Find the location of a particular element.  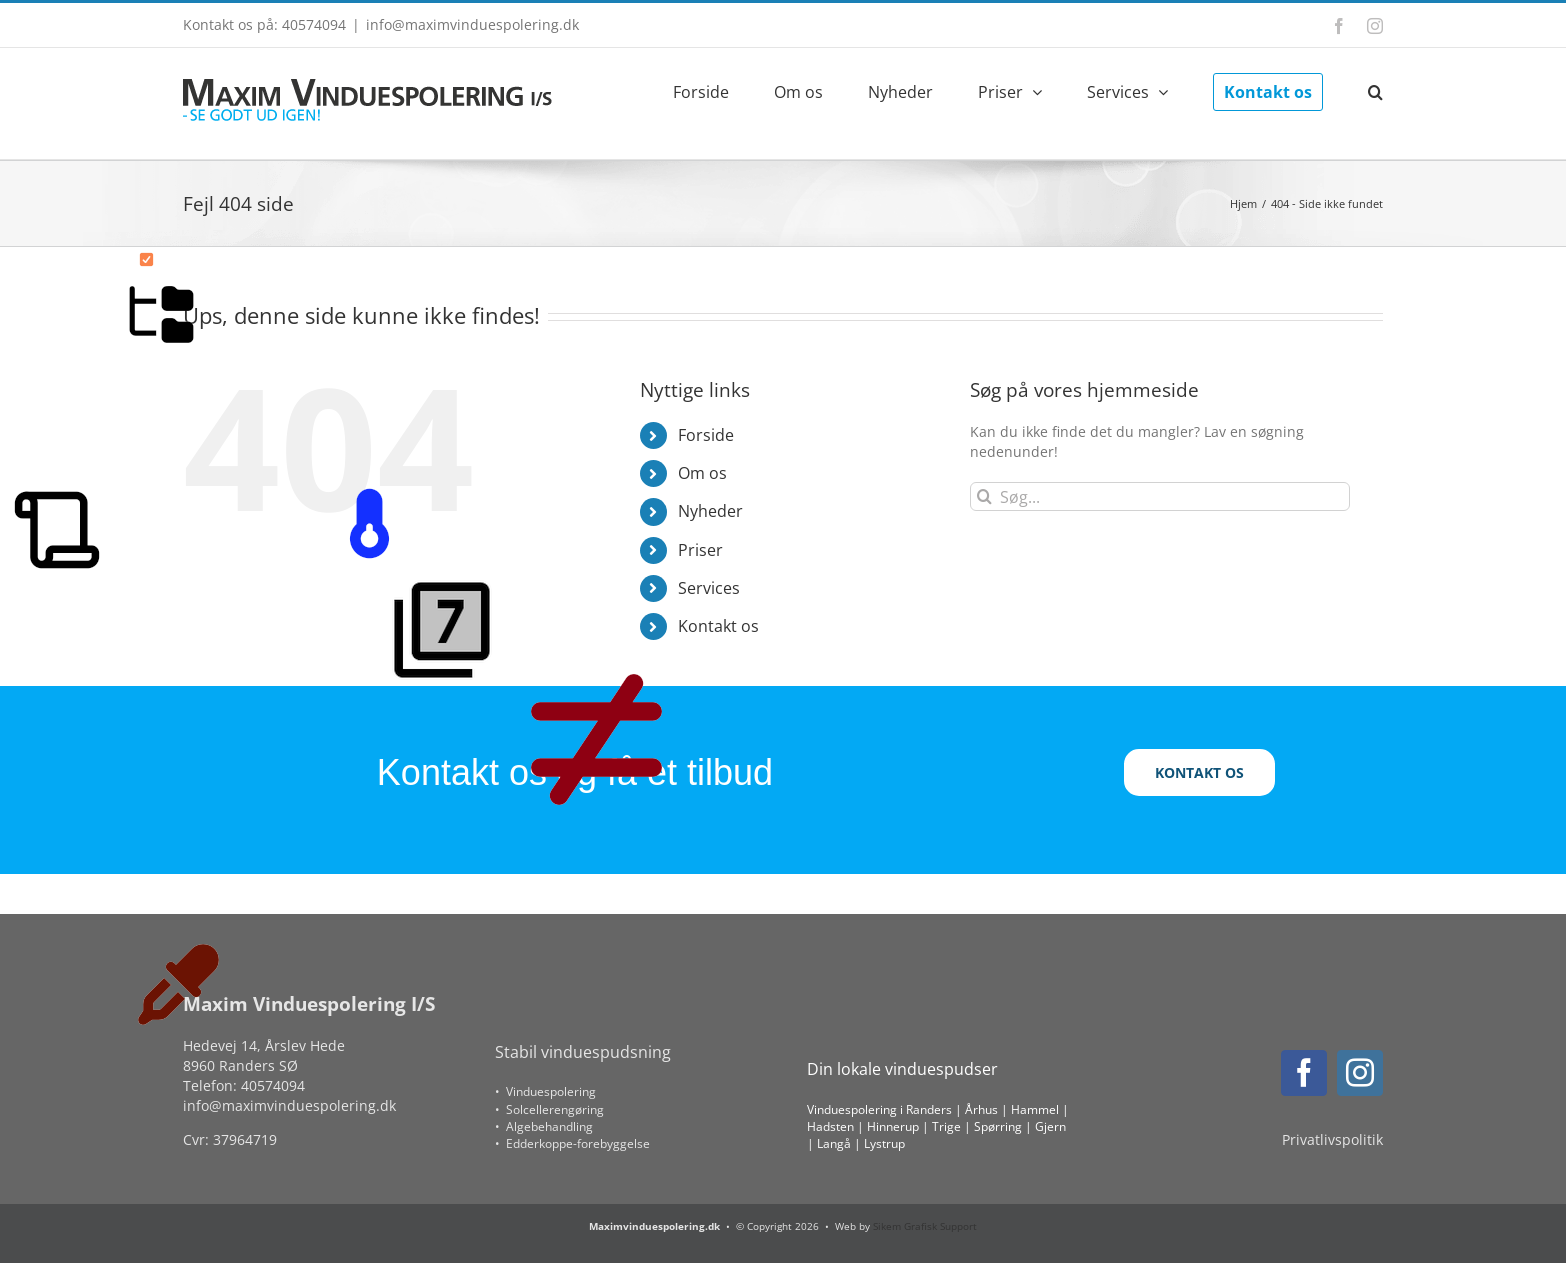

indicates low temperature reading is located at coordinates (369, 523).